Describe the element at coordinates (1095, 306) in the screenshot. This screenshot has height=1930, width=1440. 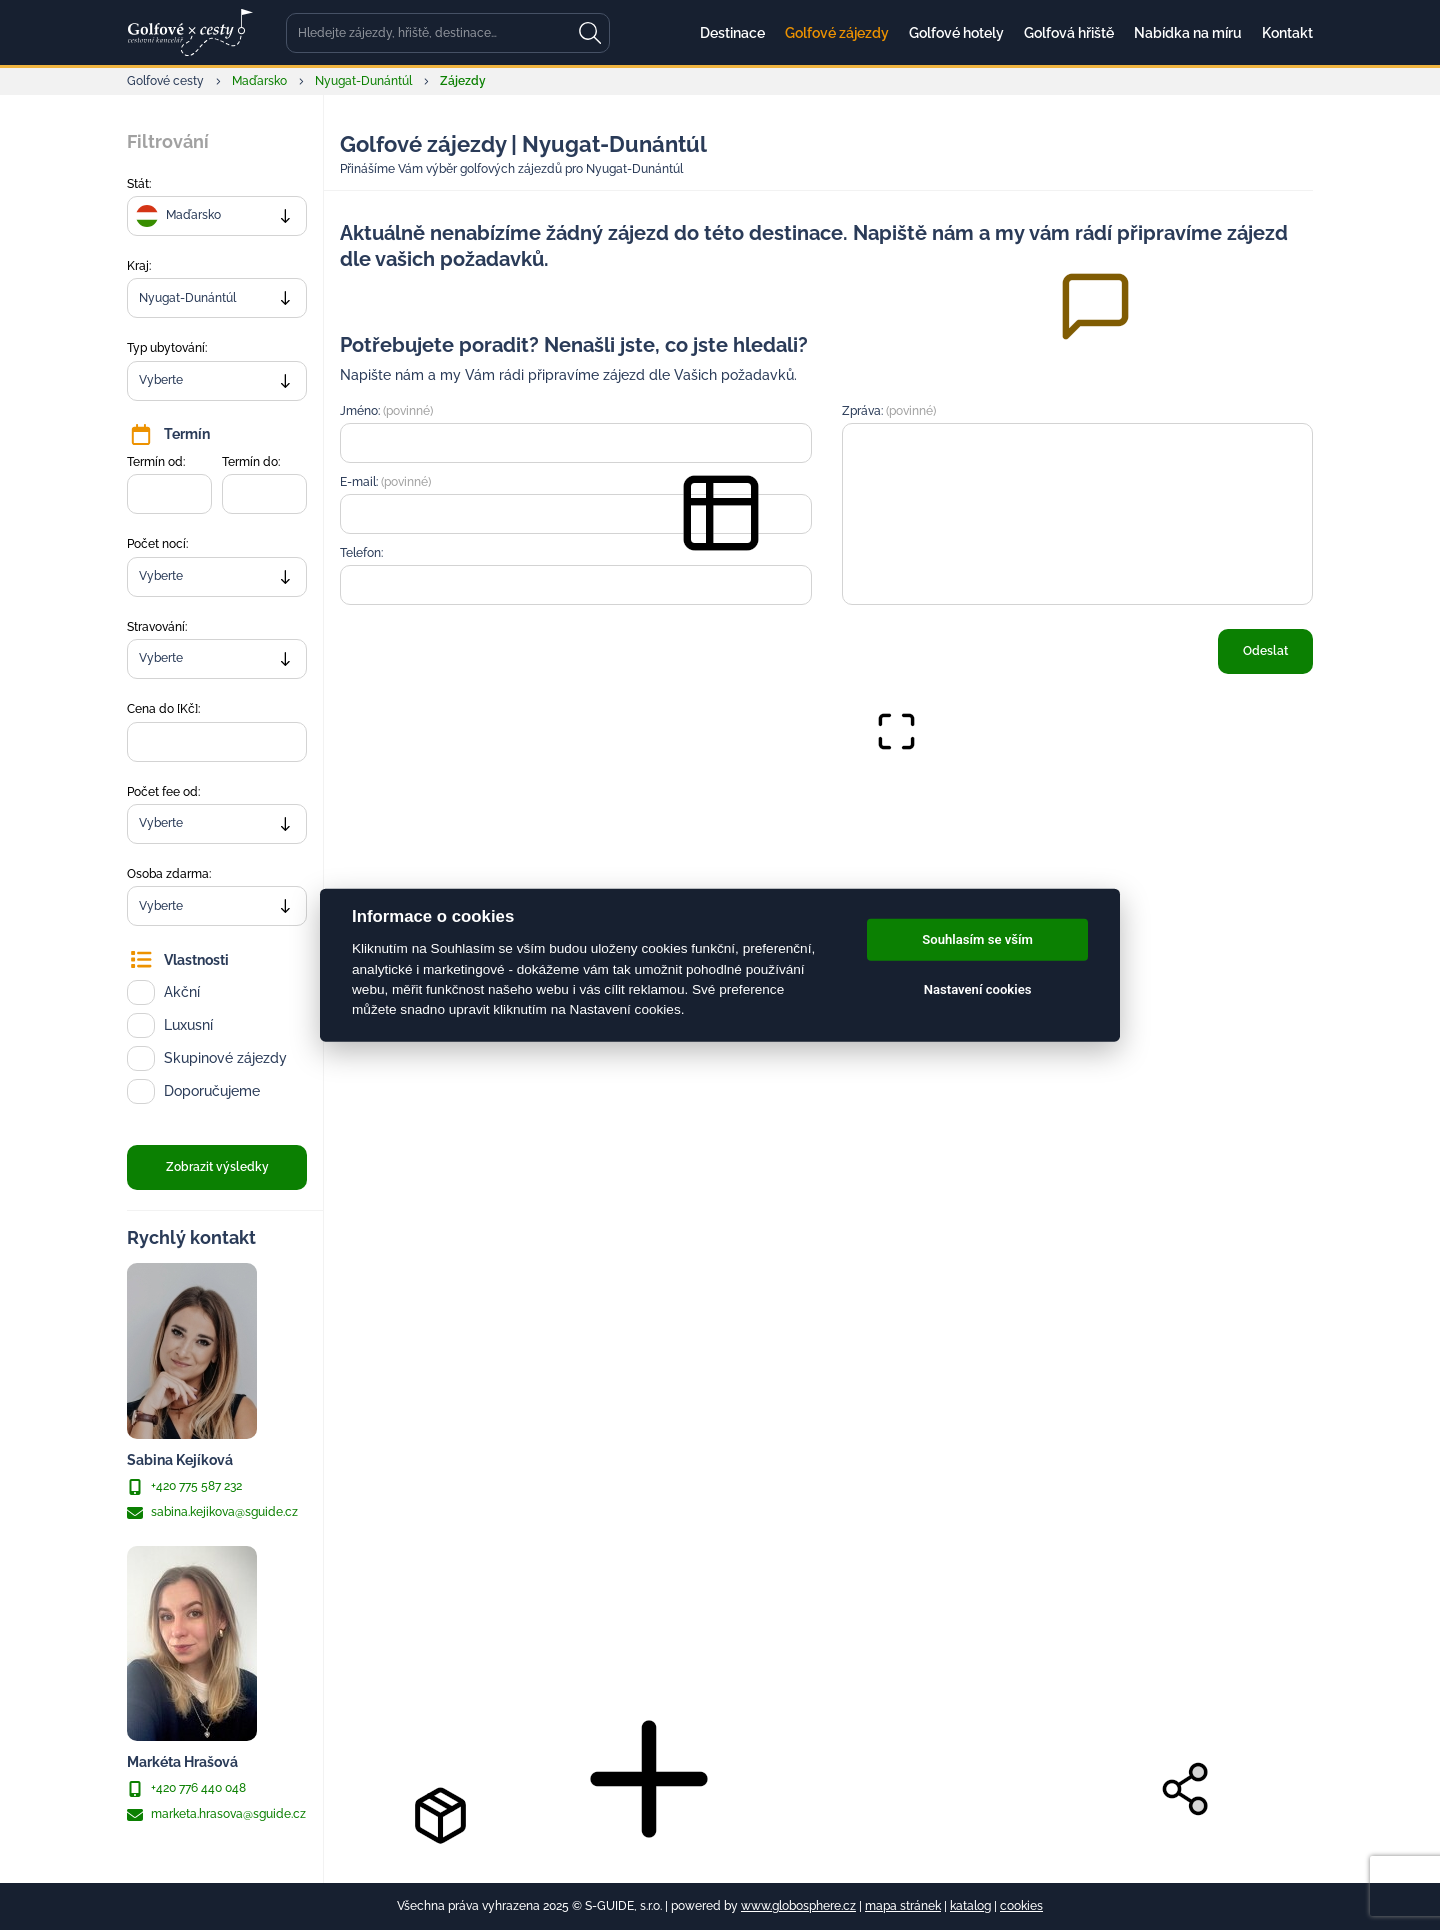
I see `open messaging or chat` at that location.